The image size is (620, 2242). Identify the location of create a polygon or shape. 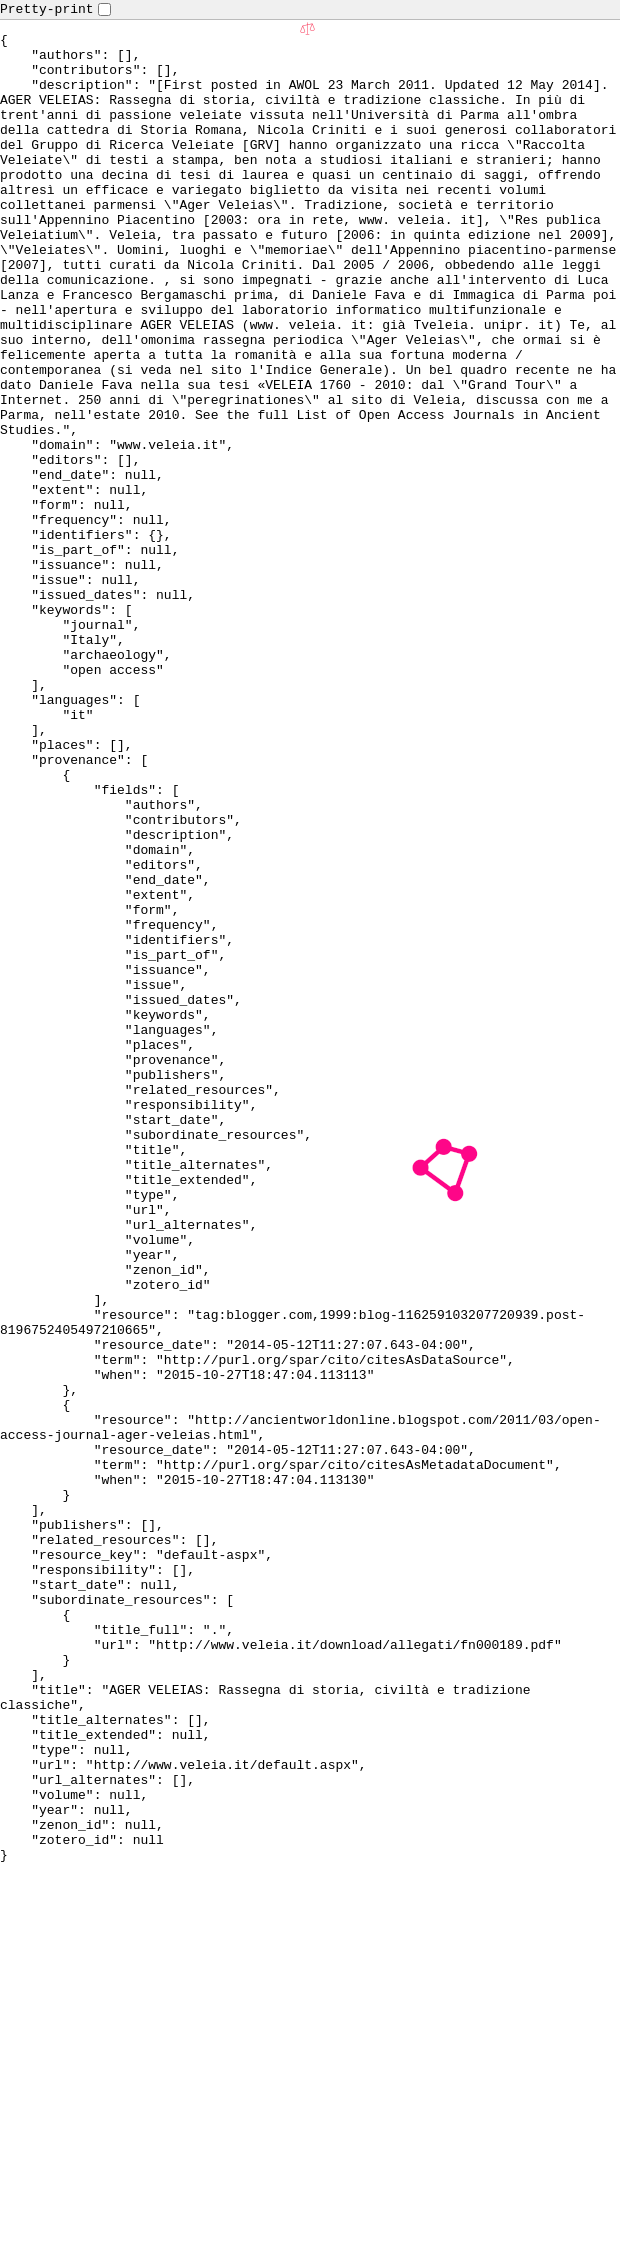
(446, 1170).